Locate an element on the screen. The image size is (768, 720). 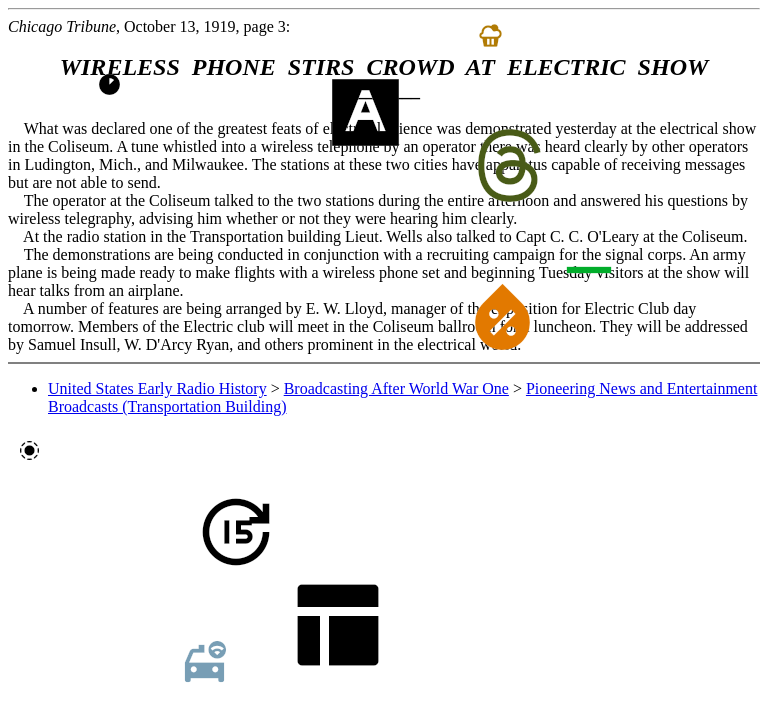
remove or subtract an item is located at coordinates (589, 270).